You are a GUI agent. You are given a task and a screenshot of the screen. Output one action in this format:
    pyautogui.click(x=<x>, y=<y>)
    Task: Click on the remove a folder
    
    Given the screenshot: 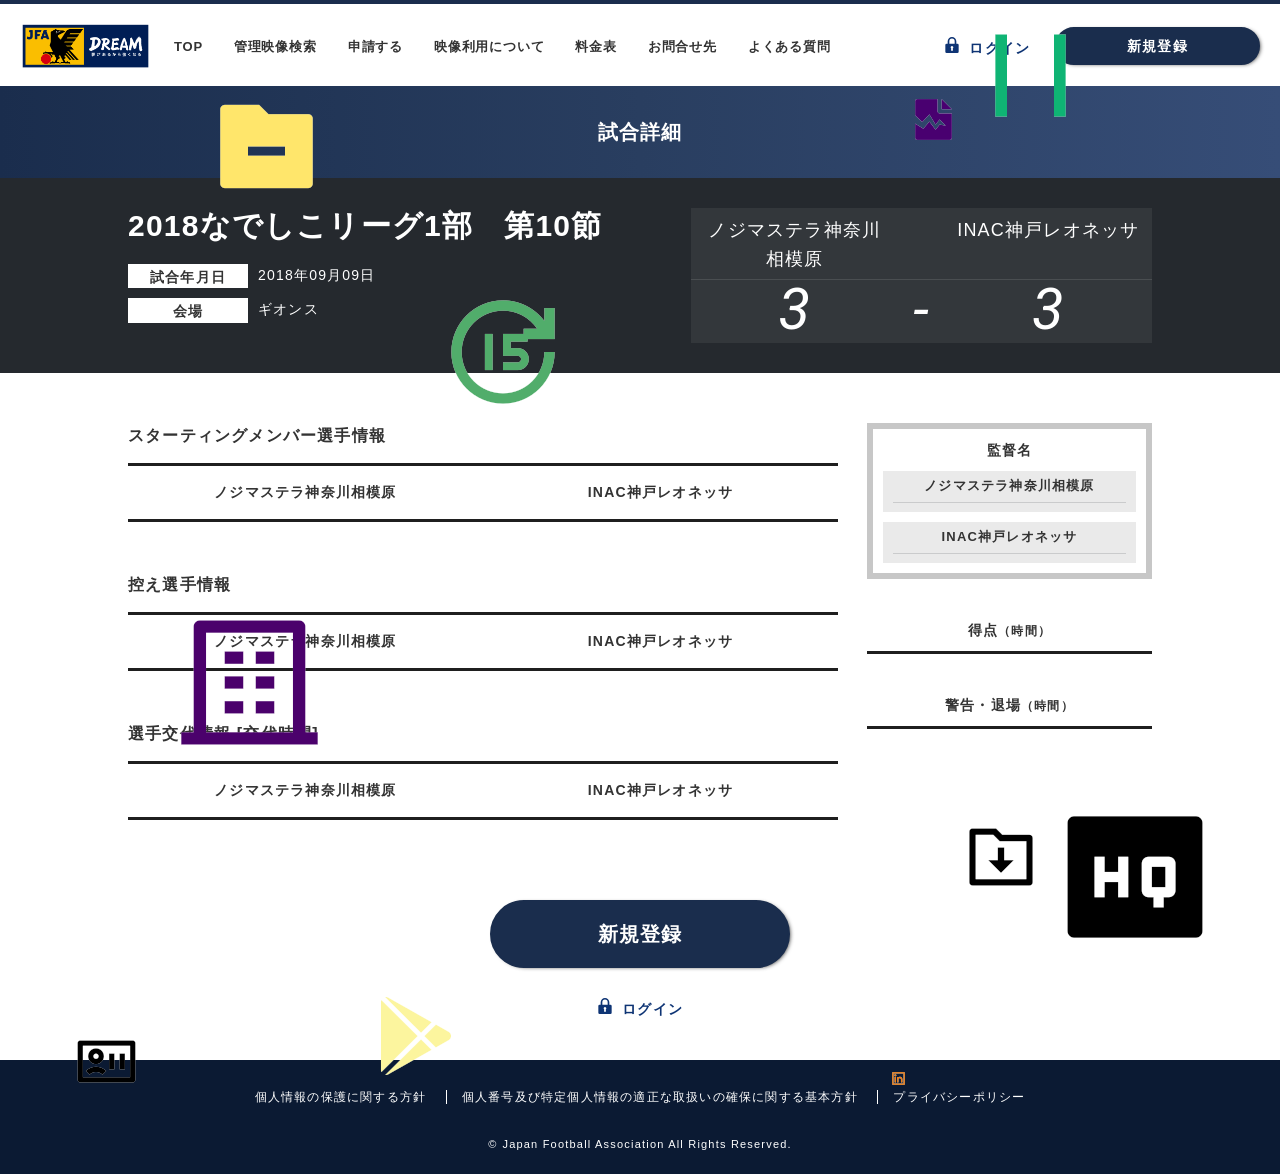 What is the action you would take?
    pyautogui.click(x=266, y=146)
    